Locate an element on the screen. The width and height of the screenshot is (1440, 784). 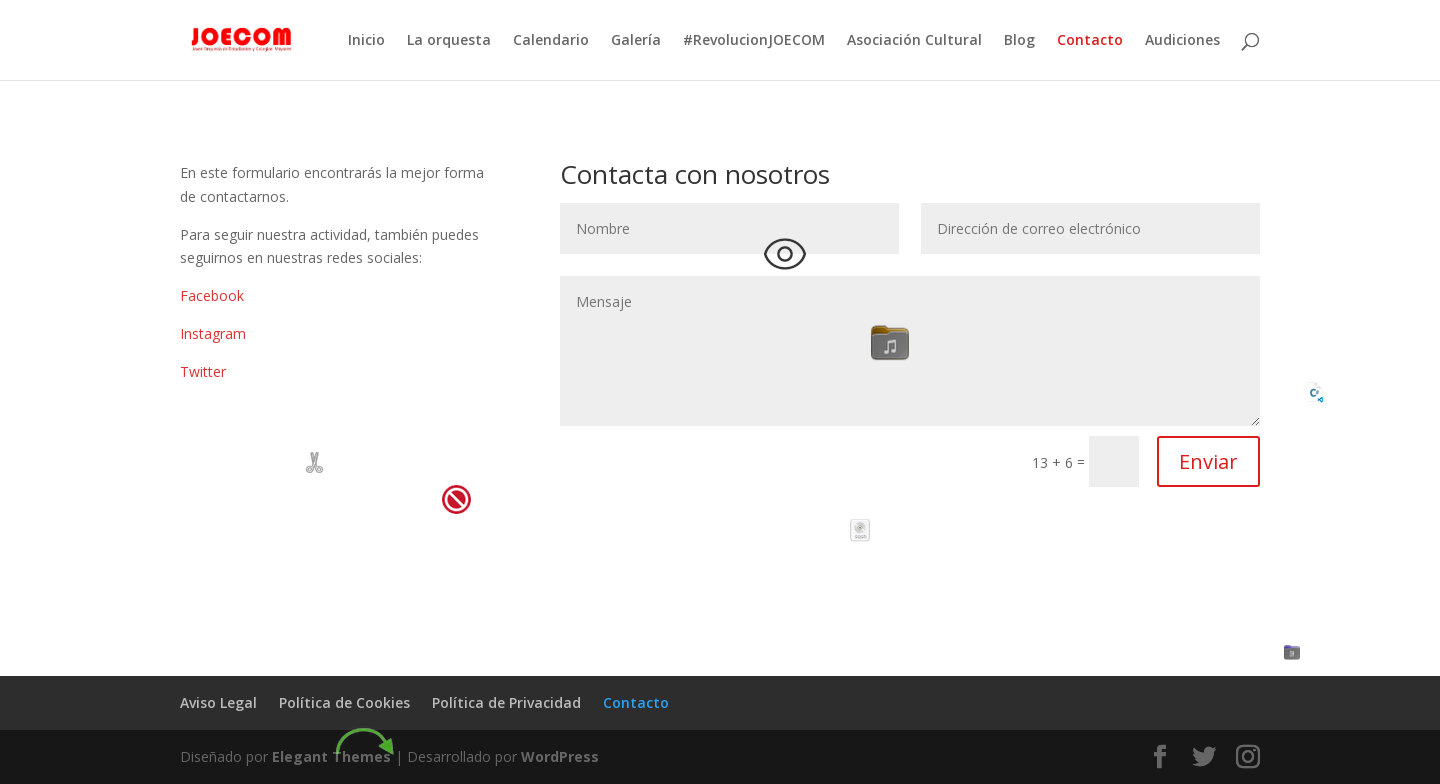
access display settings is located at coordinates (785, 254).